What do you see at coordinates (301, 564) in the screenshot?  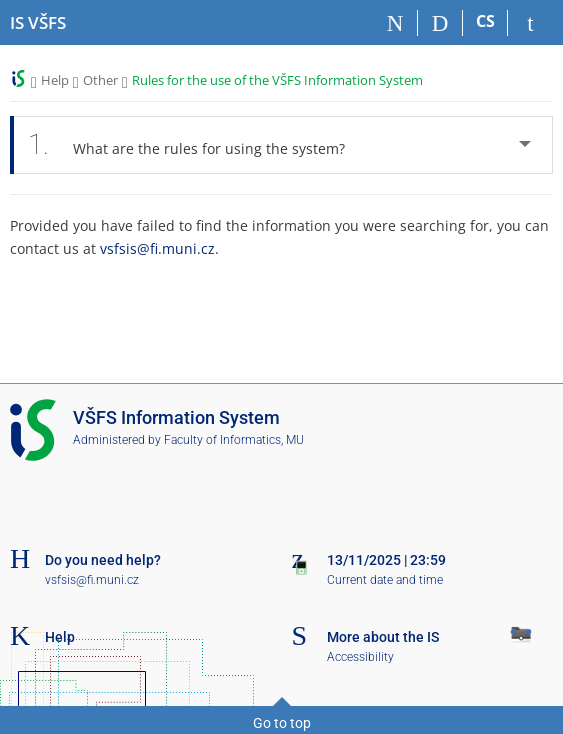 I see `iPod nano device in green` at bounding box center [301, 564].